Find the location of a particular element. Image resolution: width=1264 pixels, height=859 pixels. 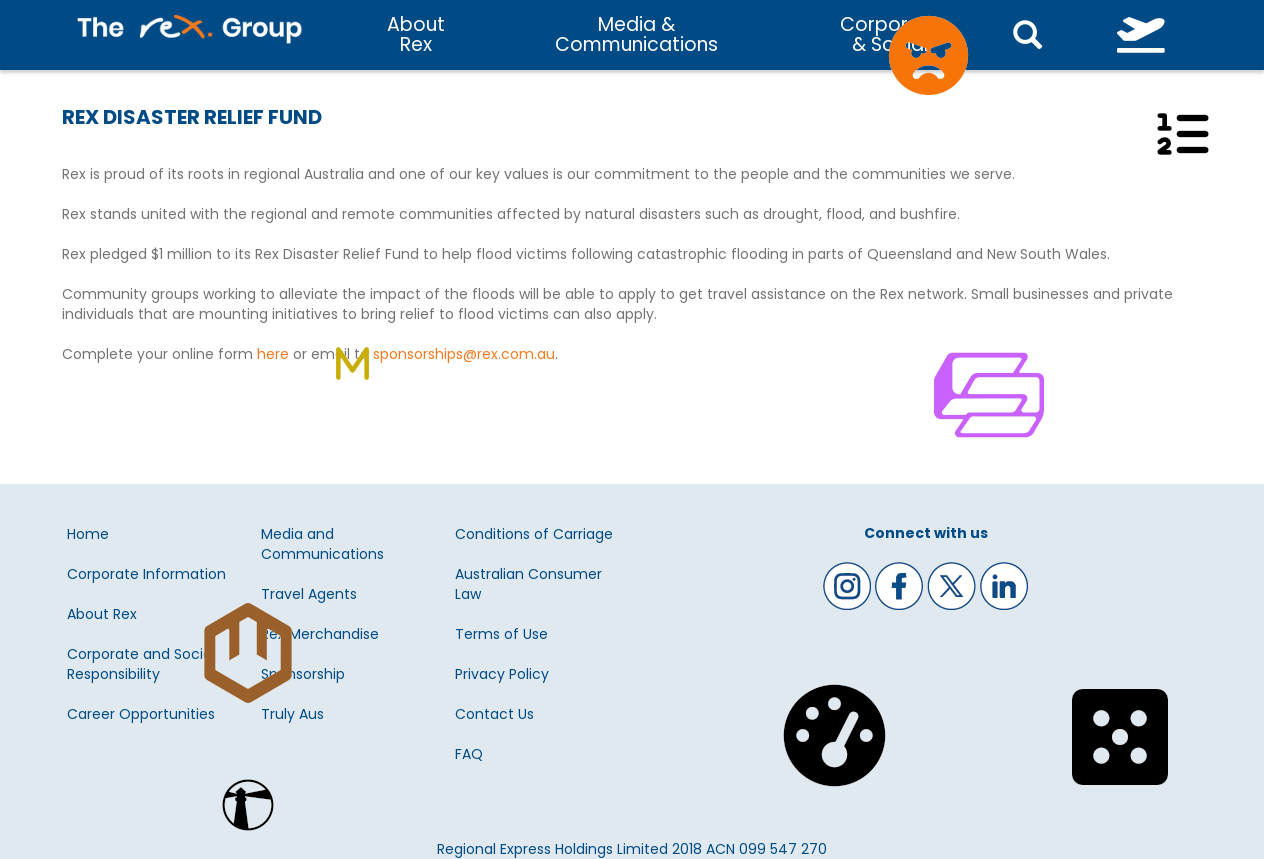

create a numbered list is located at coordinates (1183, 134).